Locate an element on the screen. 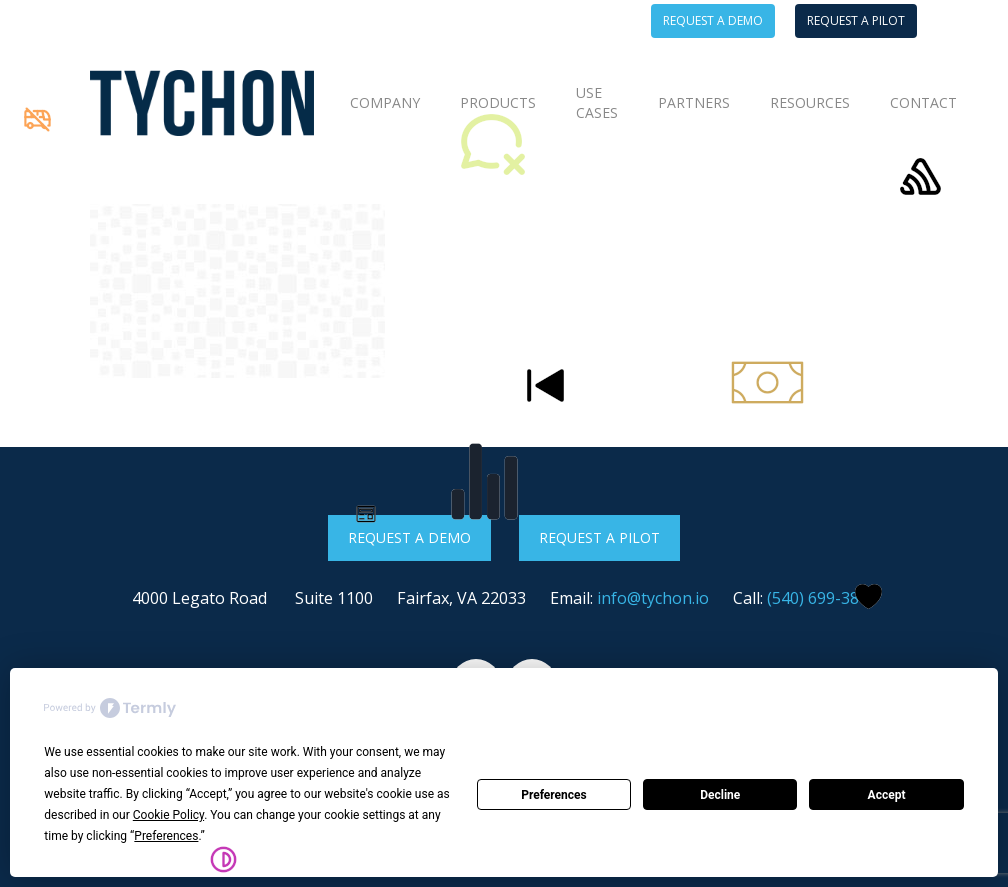 This screenshot has width=1008, height=887. preview a document or file is located at coordinates (366, 514).